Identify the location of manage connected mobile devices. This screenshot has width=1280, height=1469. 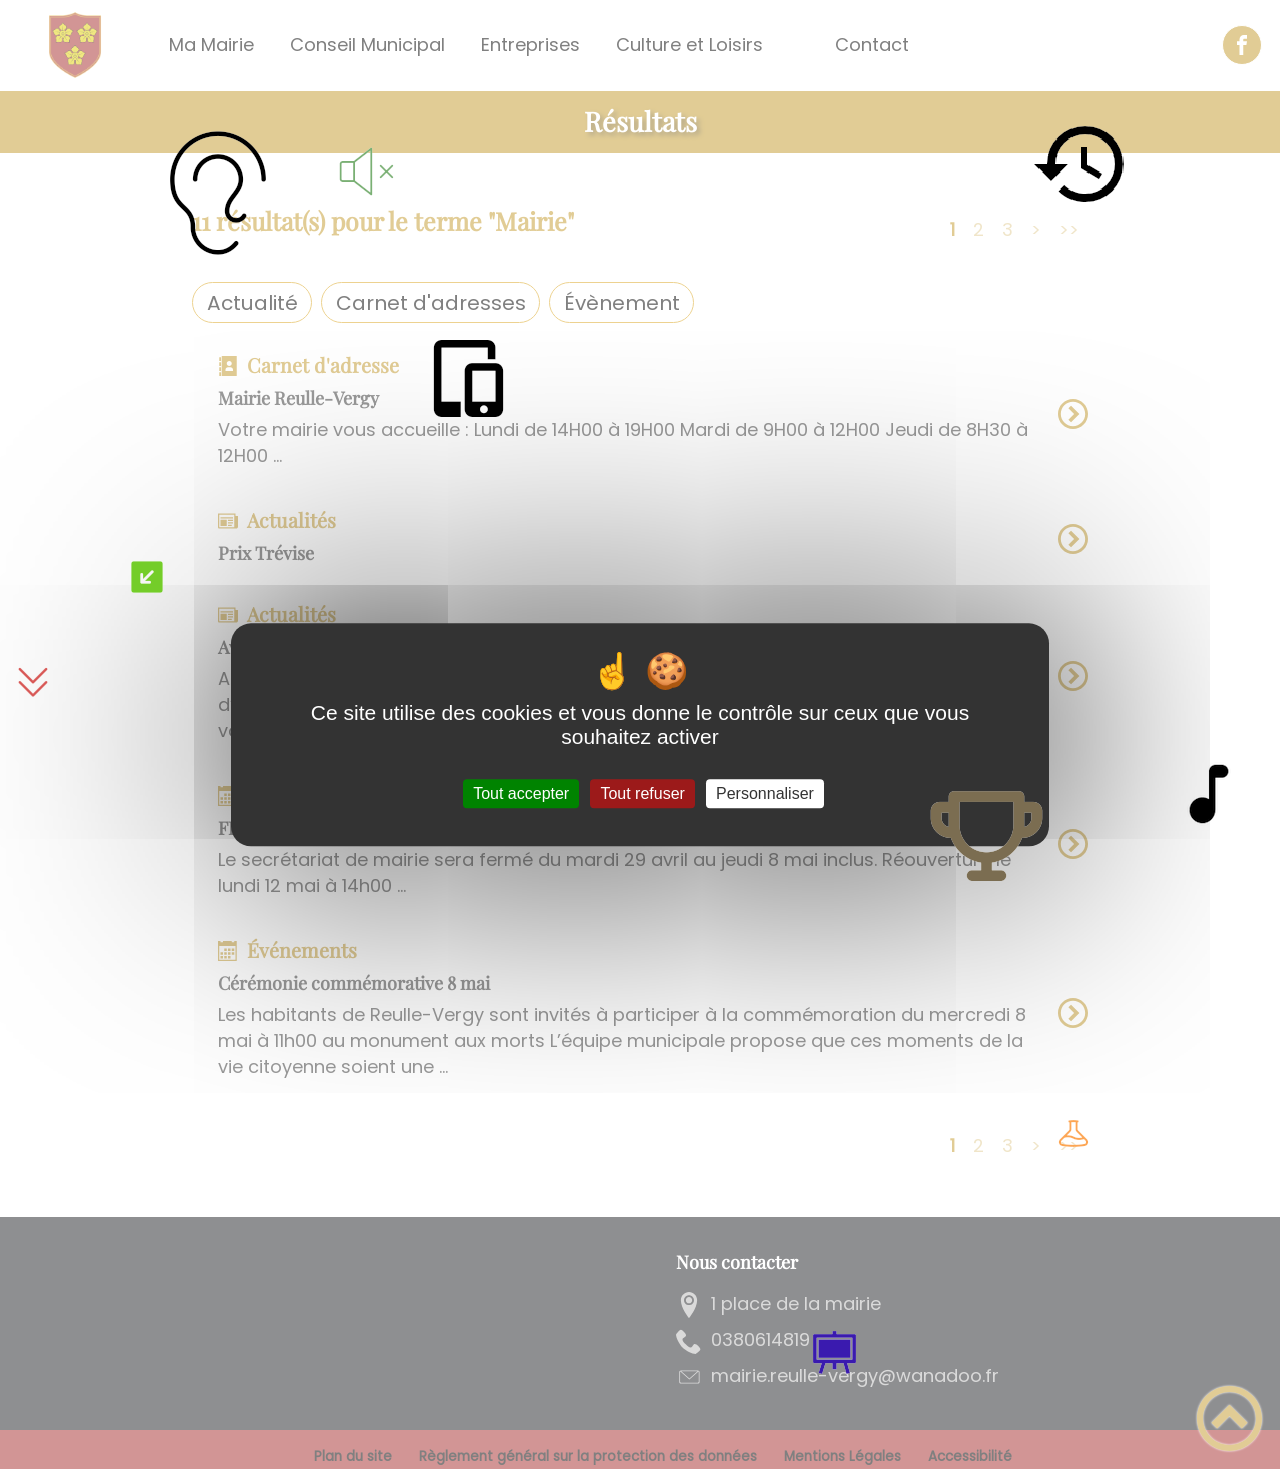
(468, 378).